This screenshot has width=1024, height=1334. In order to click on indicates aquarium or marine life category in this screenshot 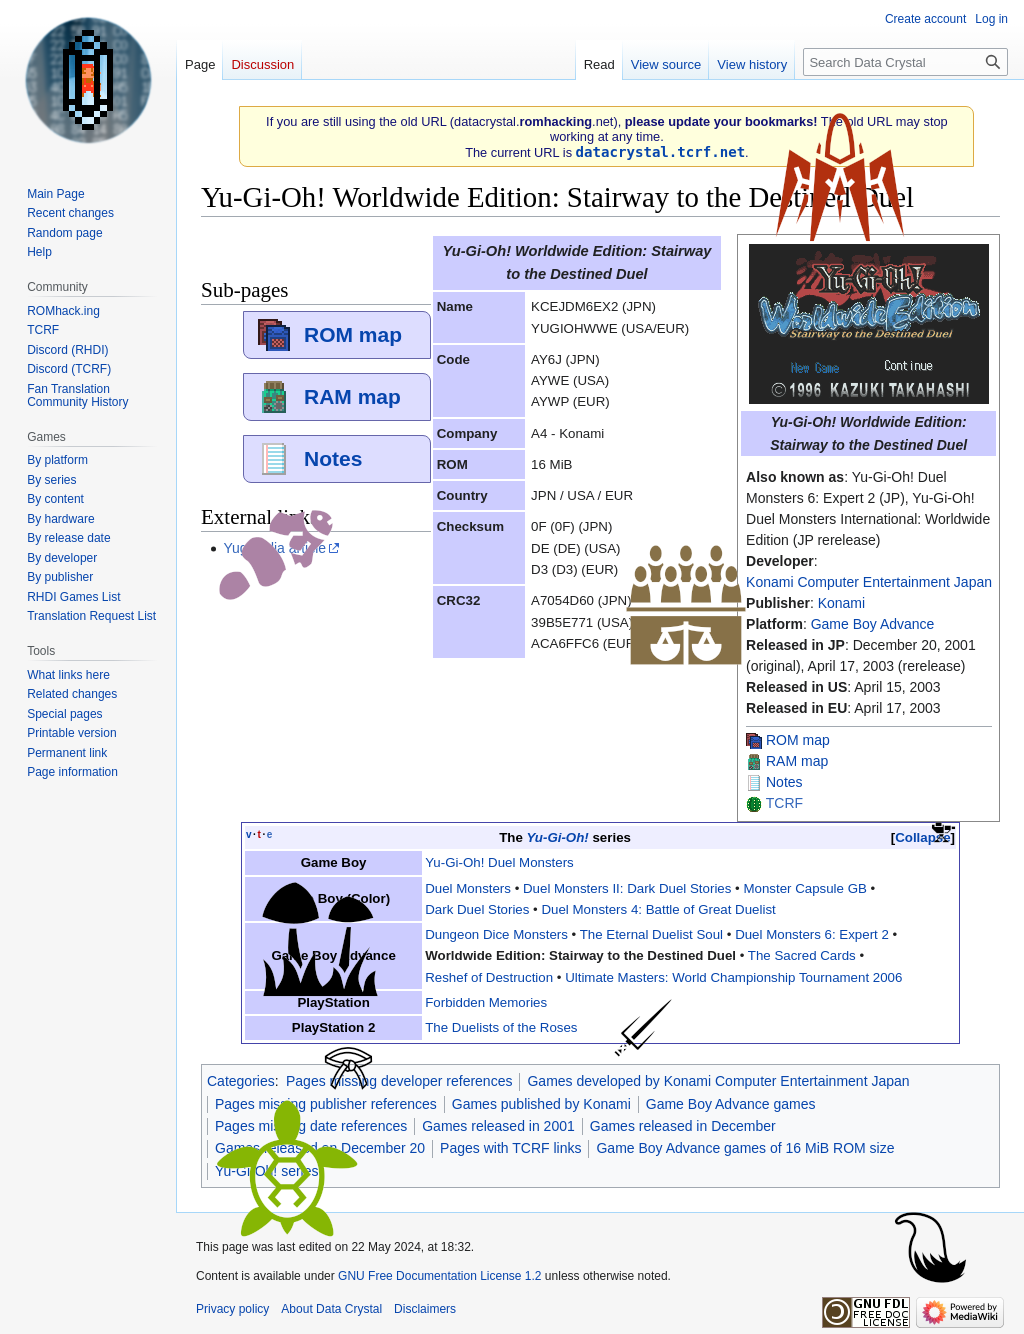, I will do `click(276, 555)`.